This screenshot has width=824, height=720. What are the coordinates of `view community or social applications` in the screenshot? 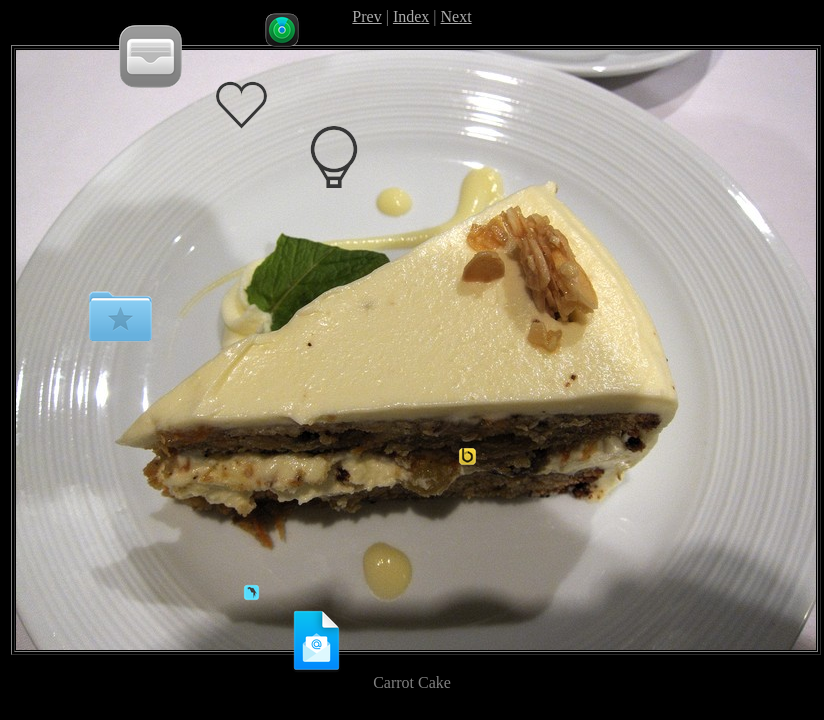 It's located at (241, 104).